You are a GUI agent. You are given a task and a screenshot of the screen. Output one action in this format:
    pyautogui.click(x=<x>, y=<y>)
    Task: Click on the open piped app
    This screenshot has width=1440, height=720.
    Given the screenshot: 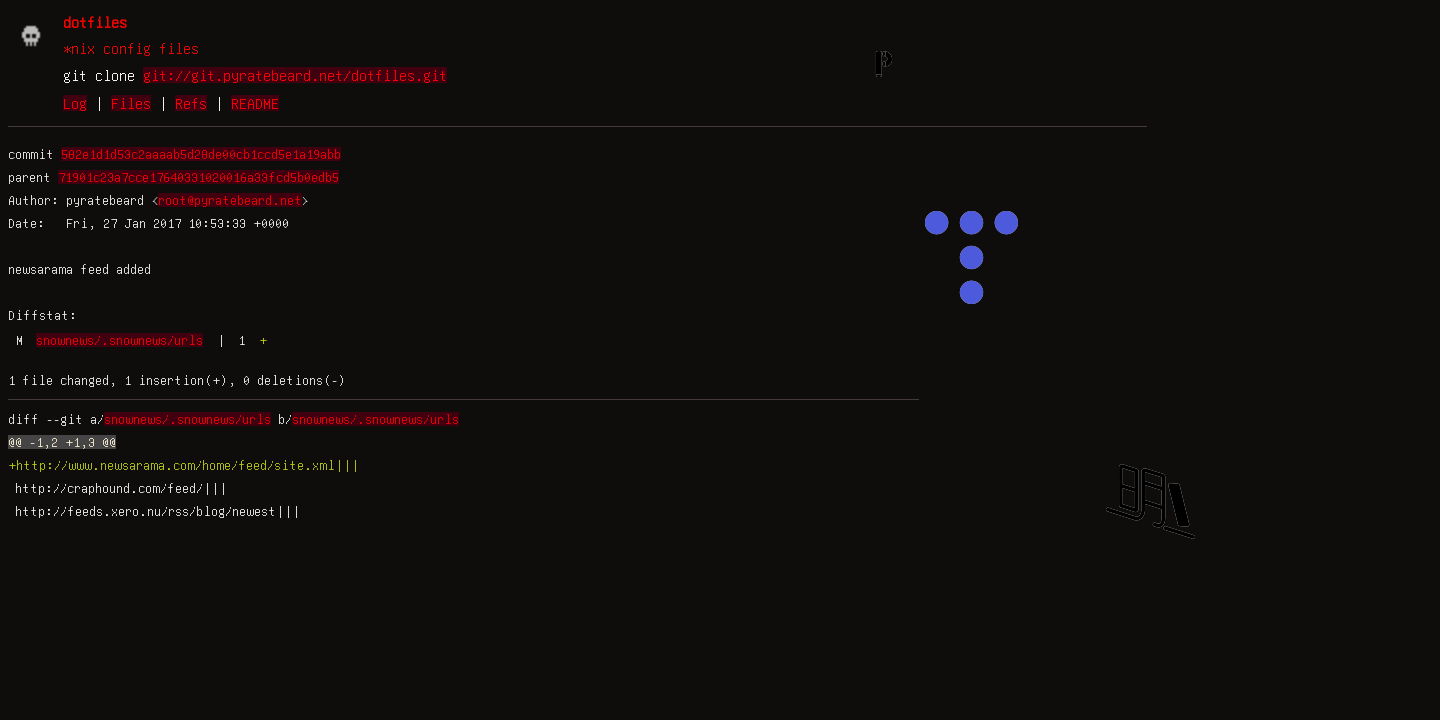 What is the action you would take?
    pyautogui.click(x=884, y=64)
    